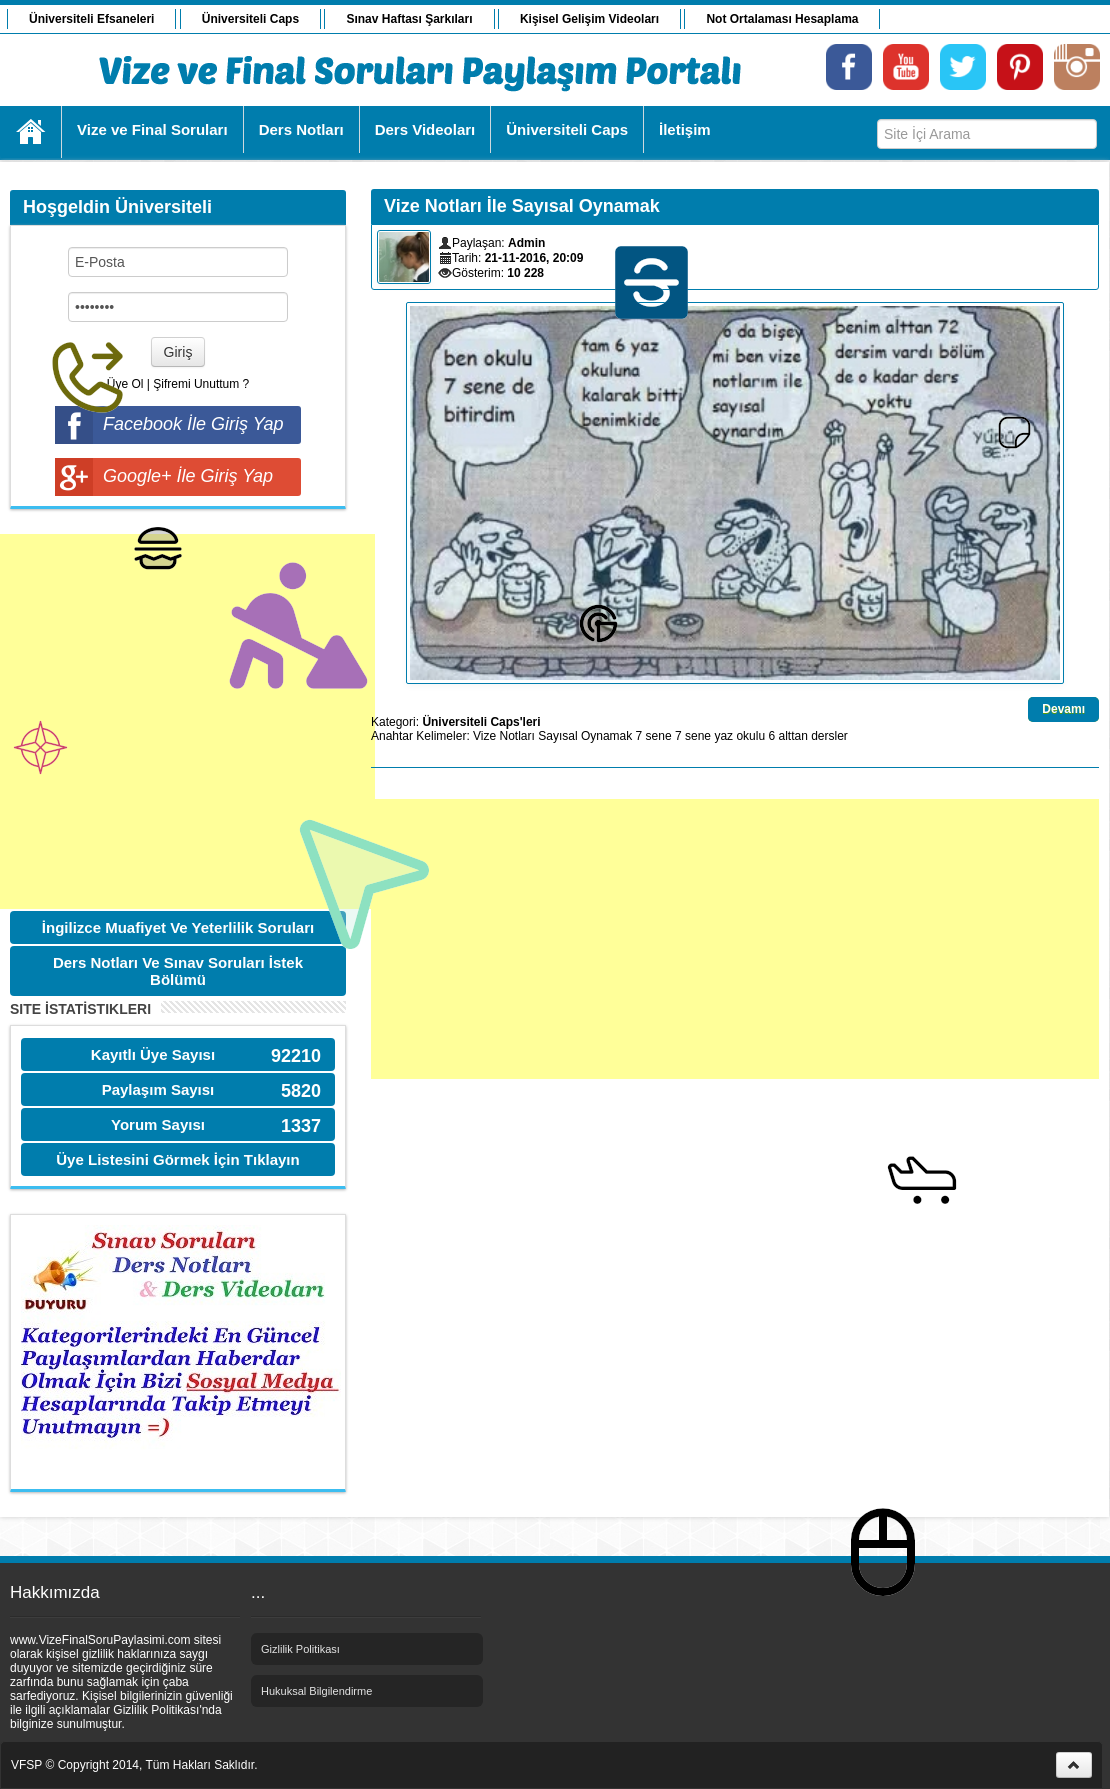  Describe the element at coordinates (298, 627) in the screenshot. I see `indicates construction or maintenance in progress` at that location.